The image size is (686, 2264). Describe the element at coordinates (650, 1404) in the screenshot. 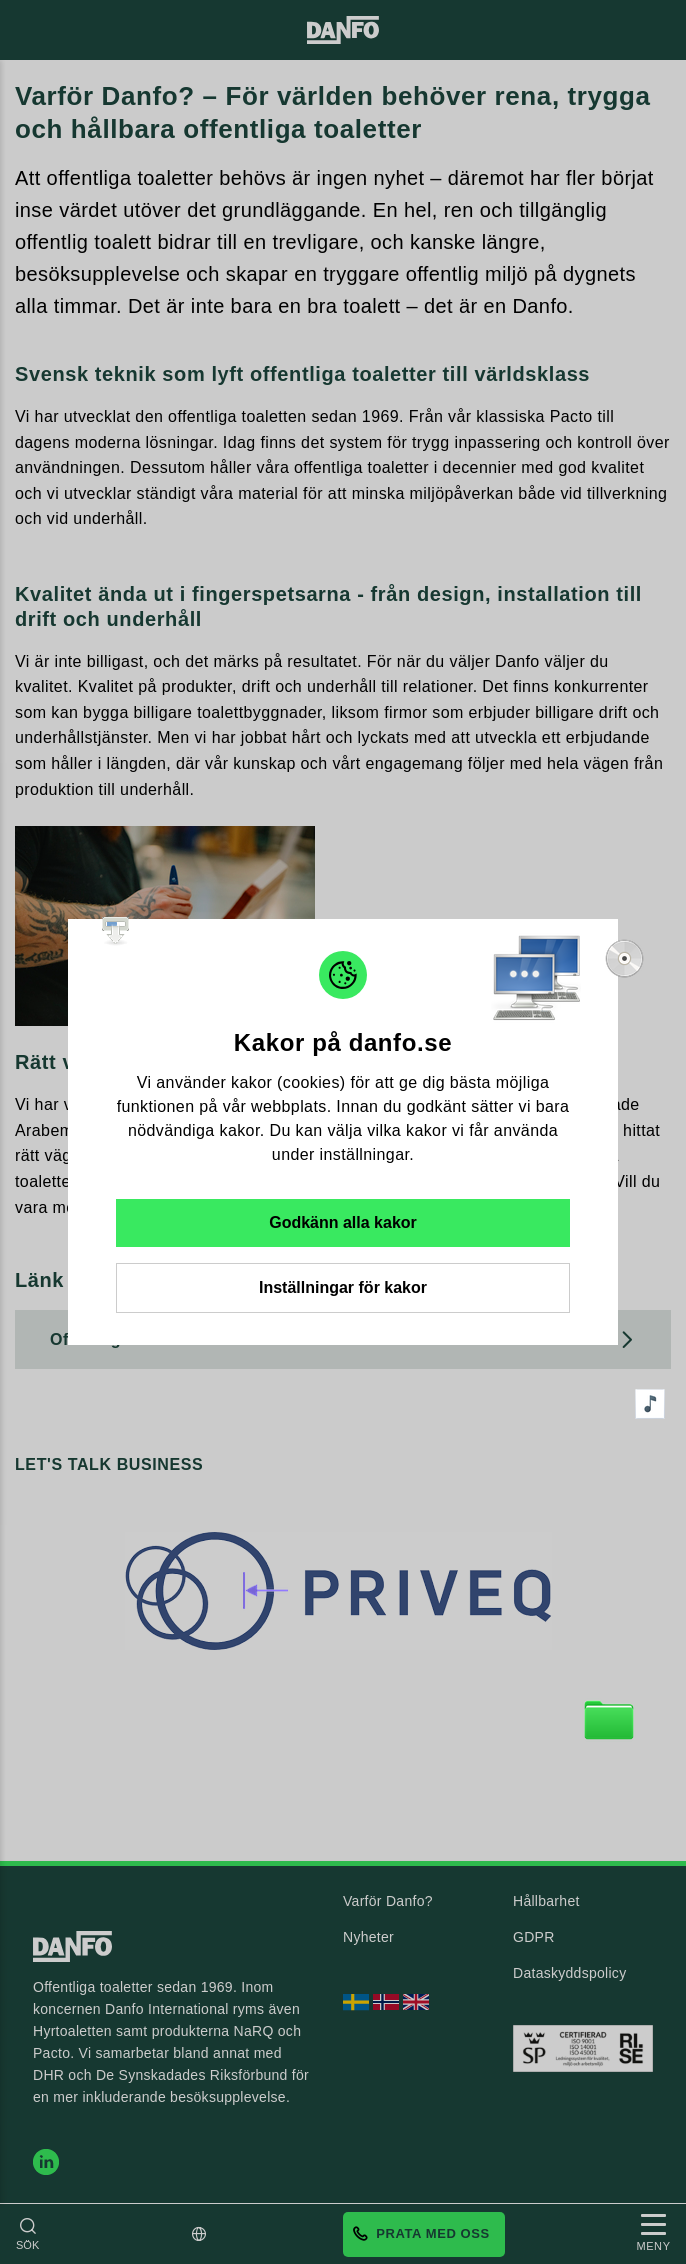

I see `indicates a music or audio file` at that location.